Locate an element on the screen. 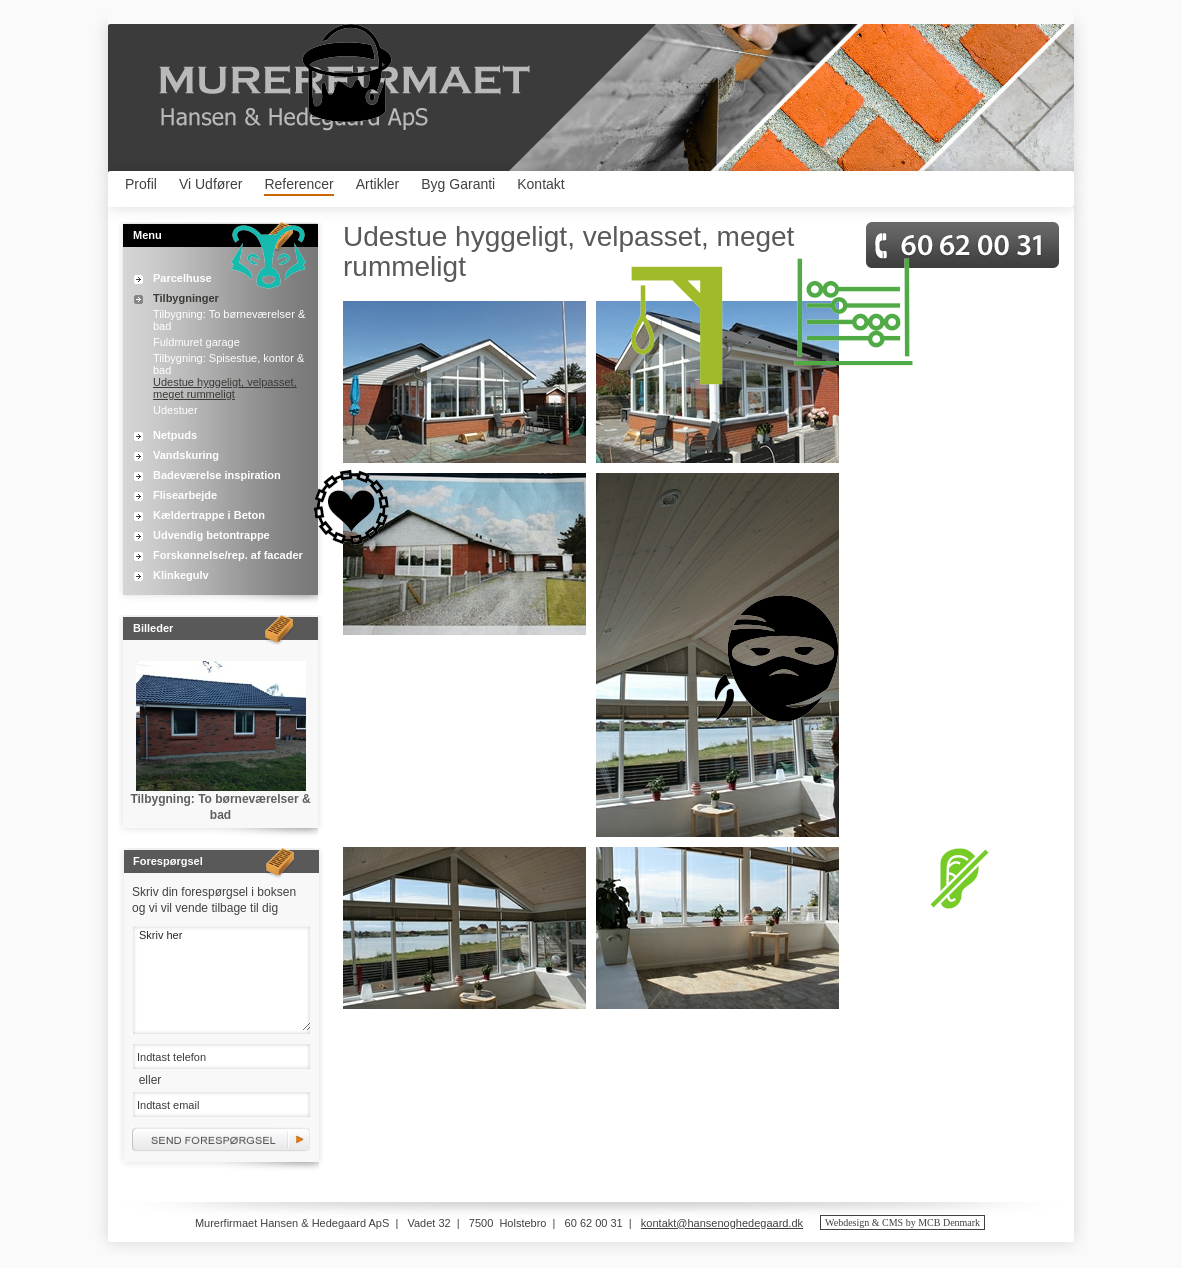 The width and height of the screenshot is (1182, 1268). fill an area with color is located at coordinates (347, 73).